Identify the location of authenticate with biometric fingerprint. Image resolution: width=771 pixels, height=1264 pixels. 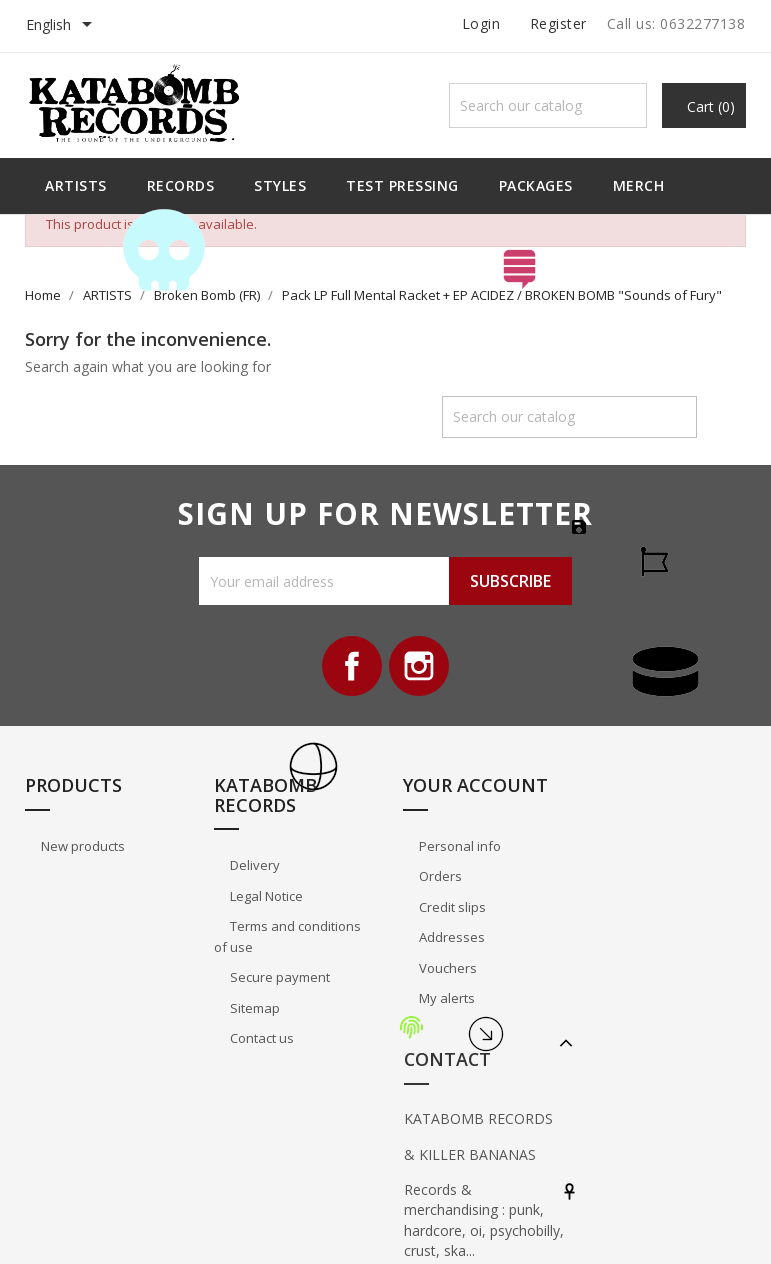
(411, 1027).